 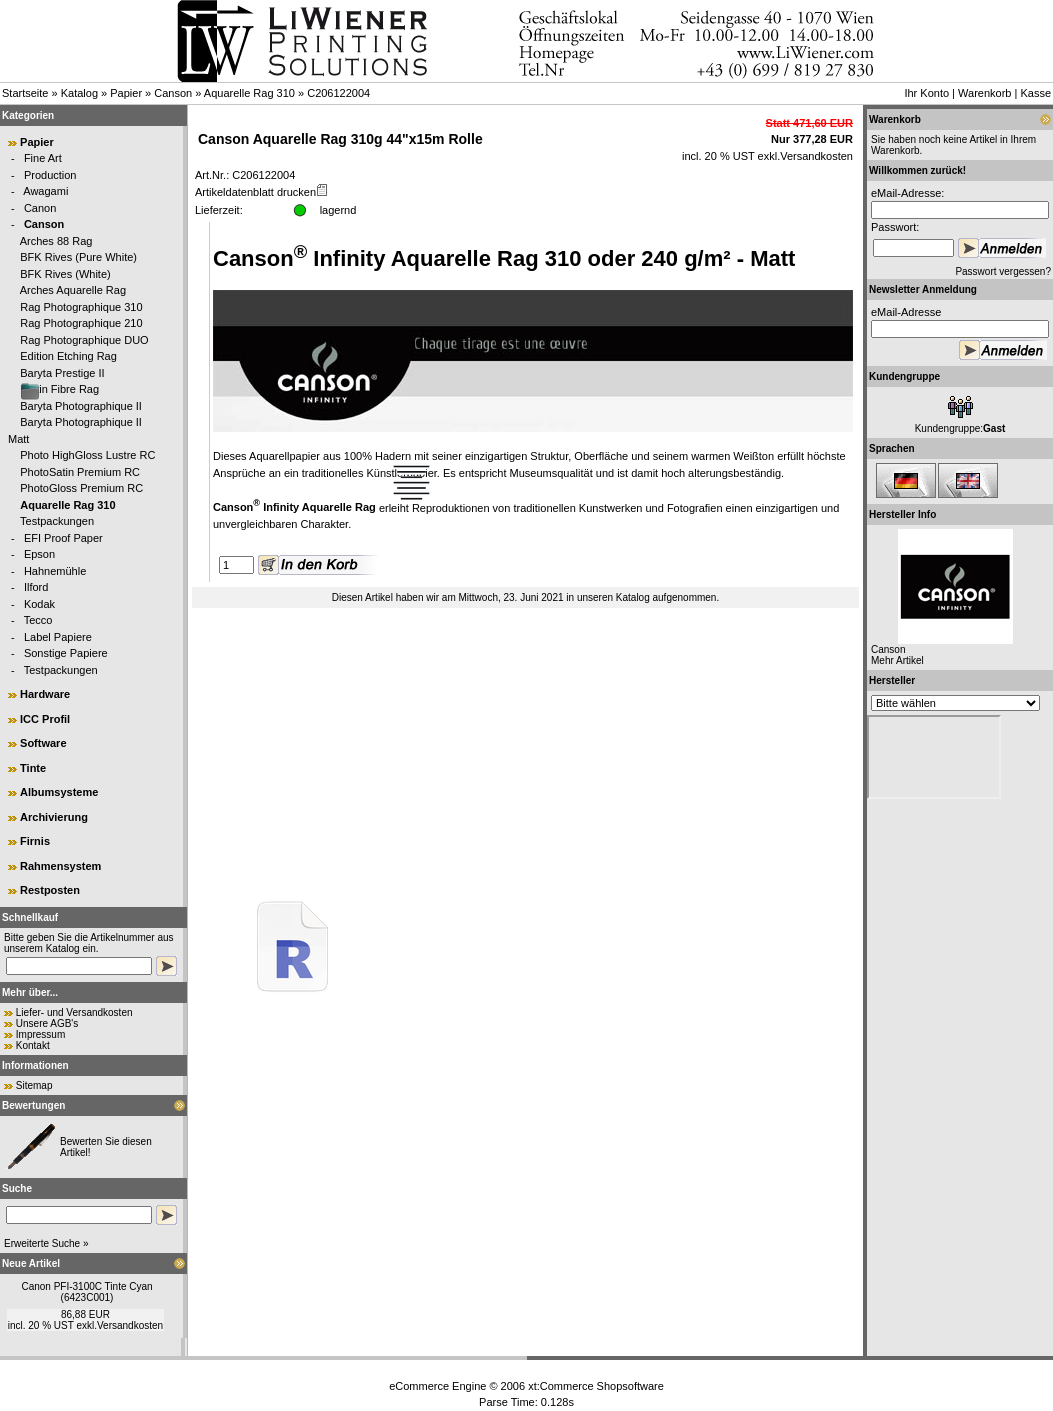 I want to click on center align text, so click(x=411, y=483).